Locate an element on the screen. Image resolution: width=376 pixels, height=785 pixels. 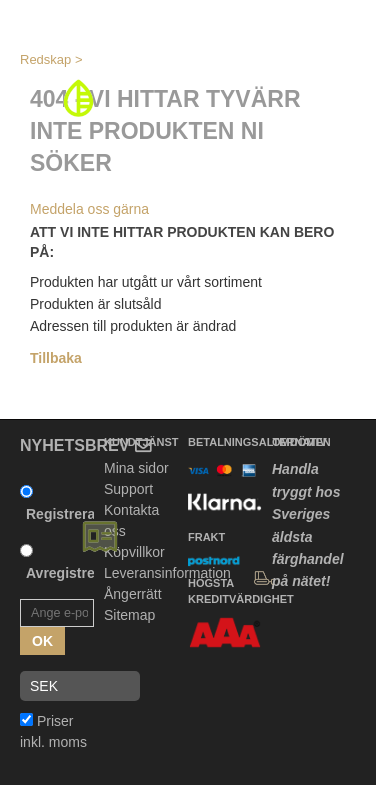
access construction or heavy equipment tools is located at coordinates (264, 578).